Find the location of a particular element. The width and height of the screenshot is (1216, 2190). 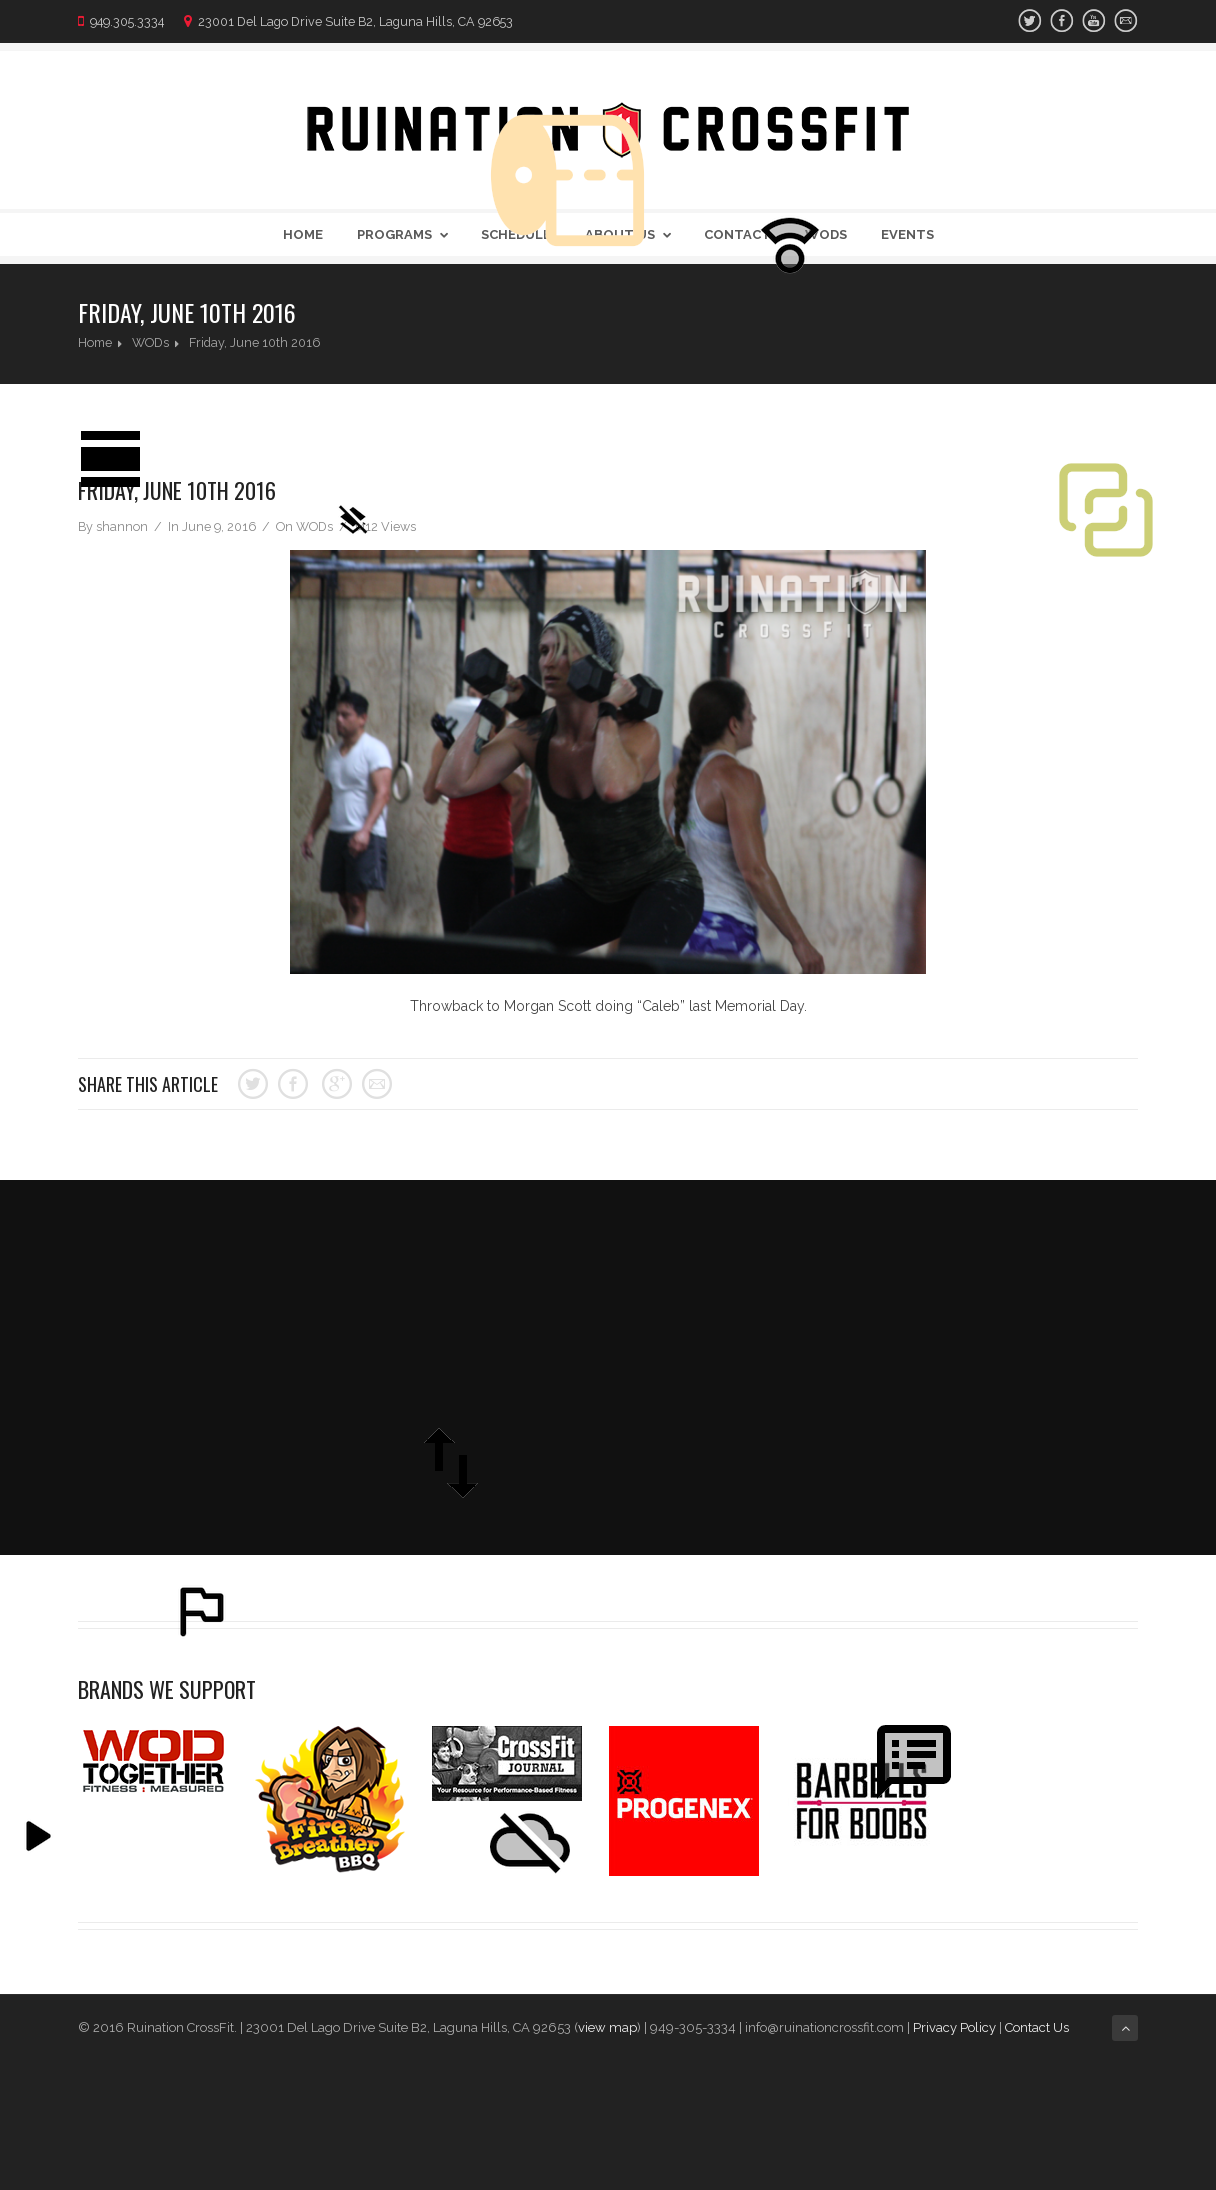

flag an item for review is located at coordinates (200, 1610).